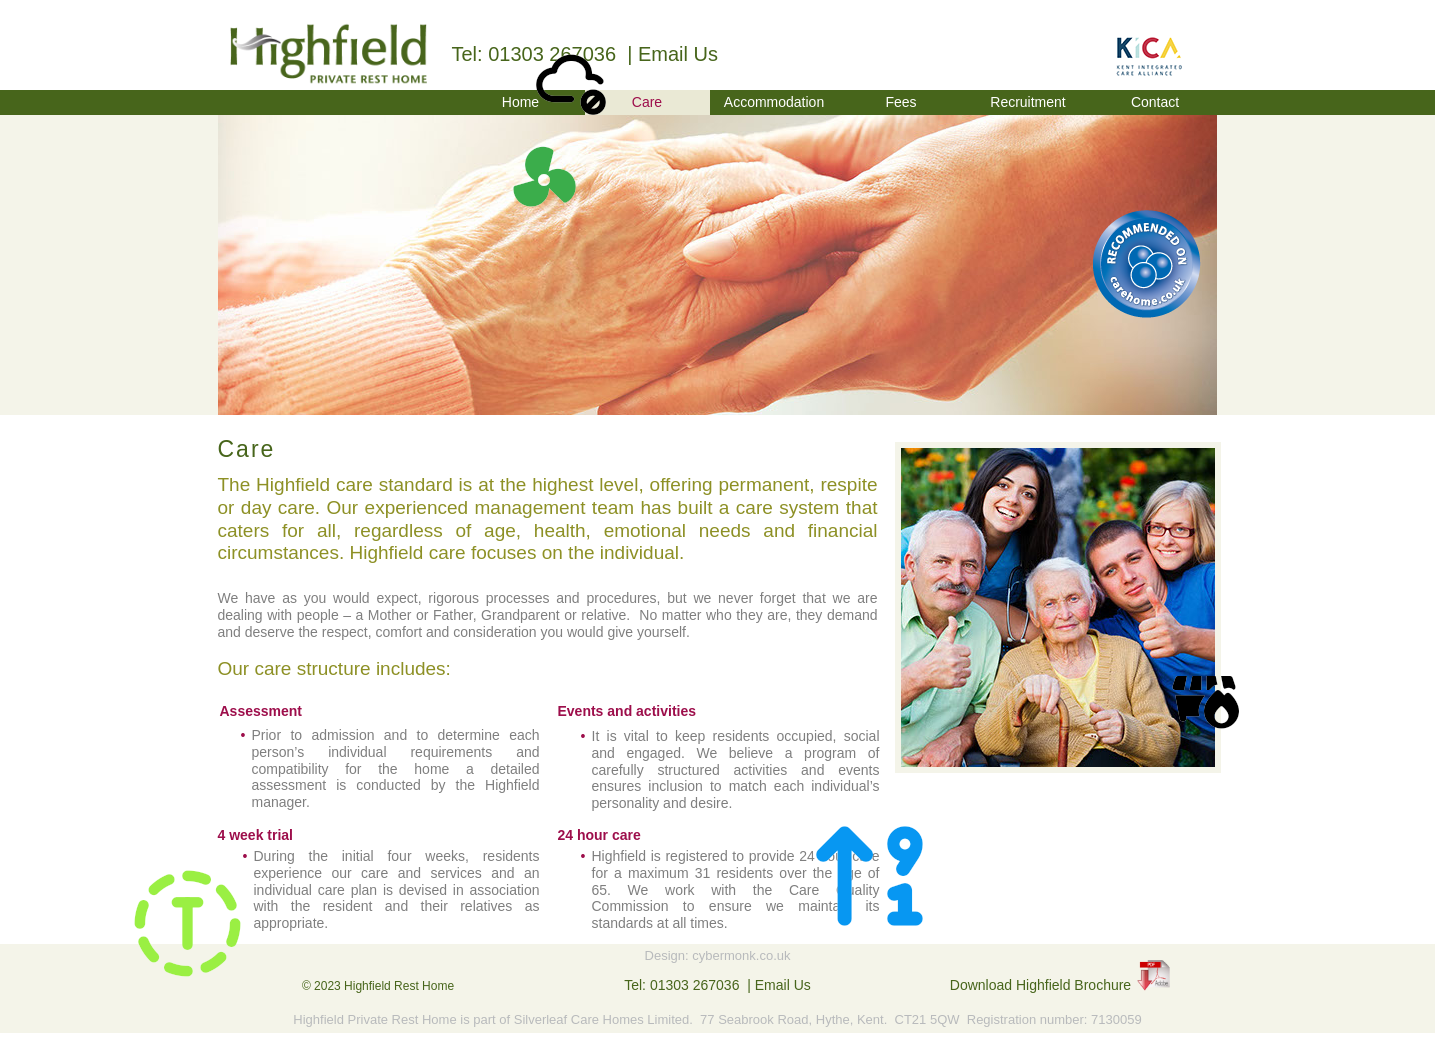  Describe the element at coordinates (1204, 697) in the screenshot. I see `indicates a critical system failure or disaster` at that location.